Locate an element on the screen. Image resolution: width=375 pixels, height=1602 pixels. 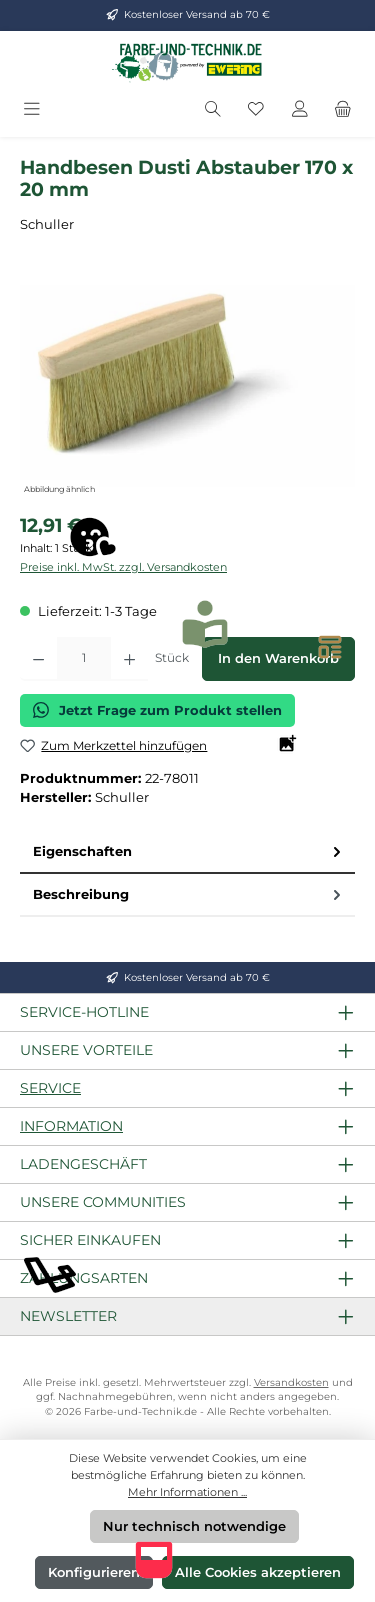
Laravel framework branding or integration is located at coordinates (50, 1275).